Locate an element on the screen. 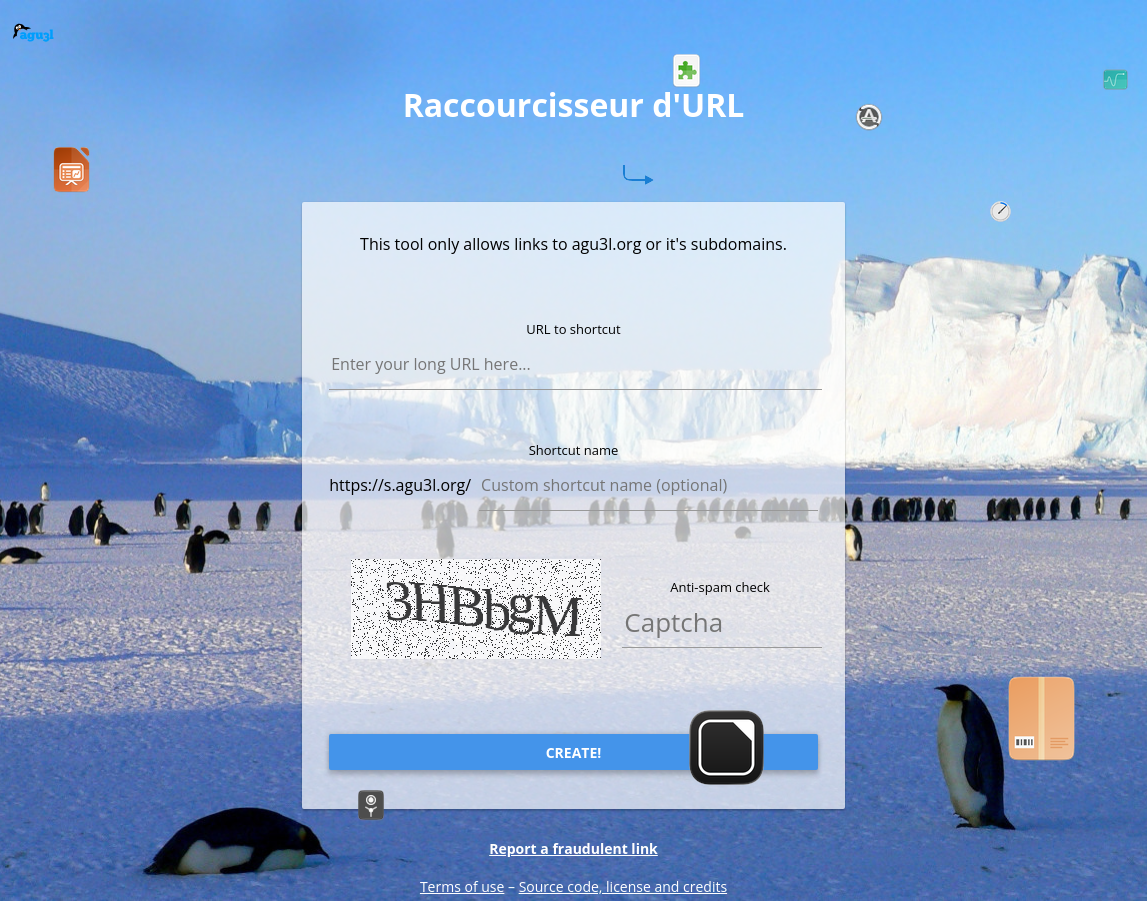 The image size is (1147, 901). extension or plugin file type is located at coordinates (686, 70).